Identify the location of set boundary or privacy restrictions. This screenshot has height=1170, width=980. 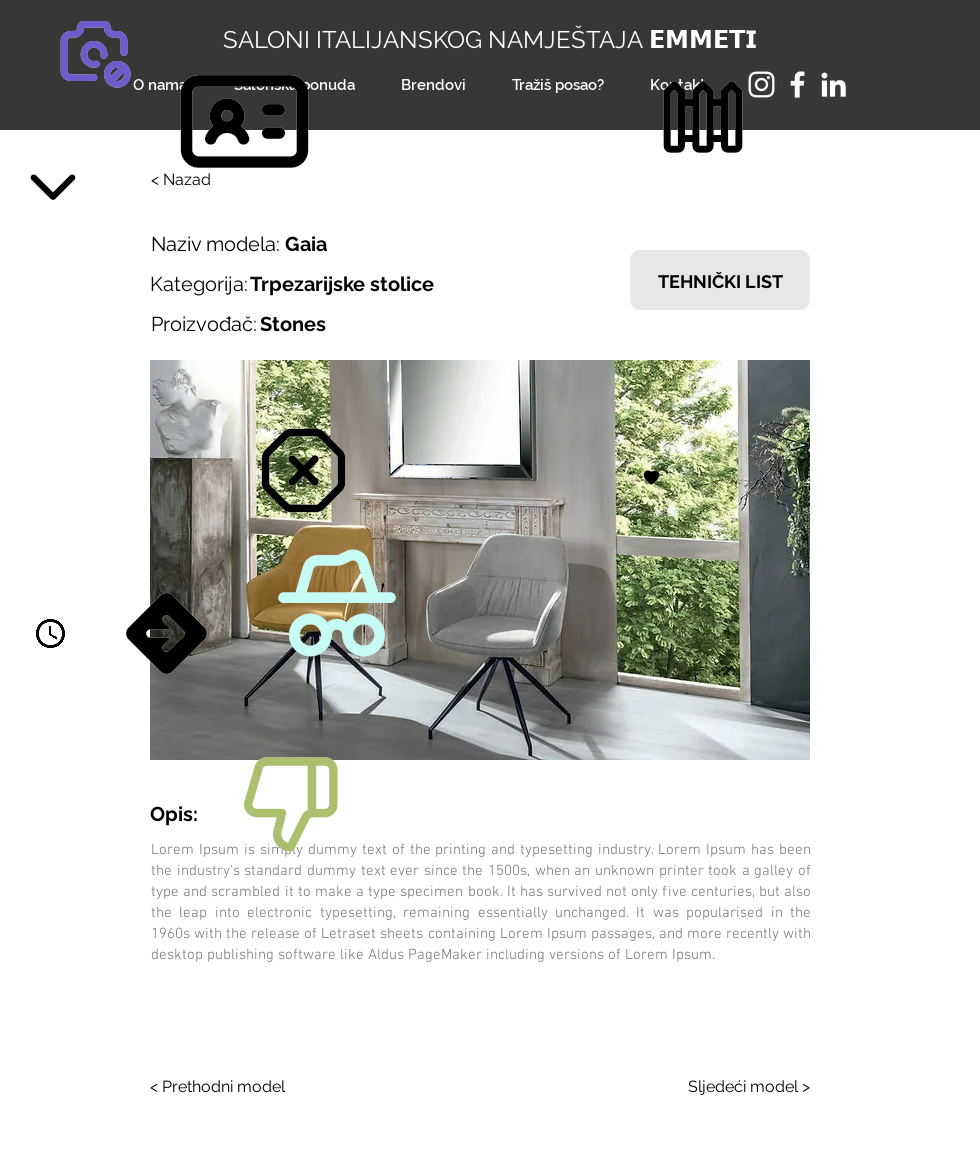
(703, 117).